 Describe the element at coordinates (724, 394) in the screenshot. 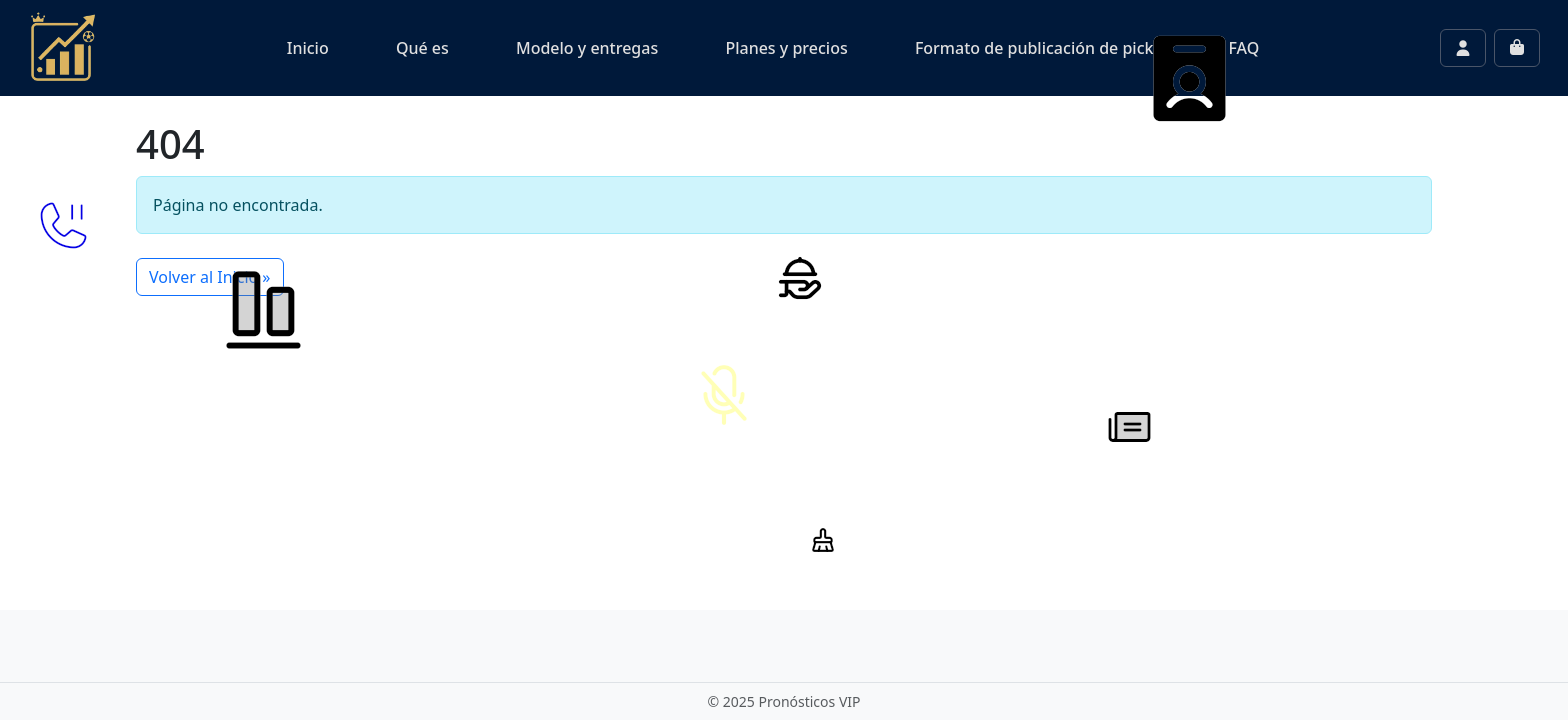

I see `mute your microphone` at that location.